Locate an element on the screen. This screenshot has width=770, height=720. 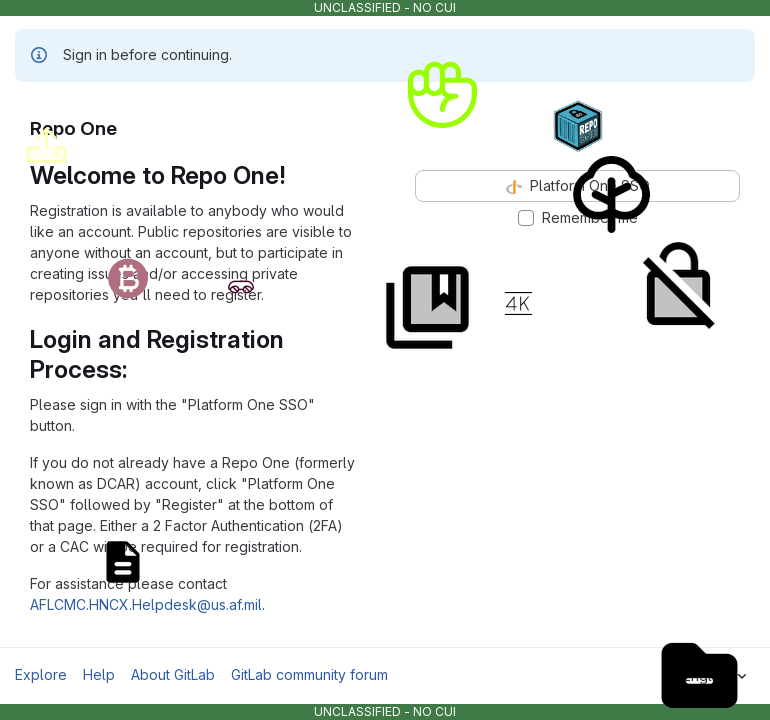
remove a file or folder is located at coordinates (699, 675).